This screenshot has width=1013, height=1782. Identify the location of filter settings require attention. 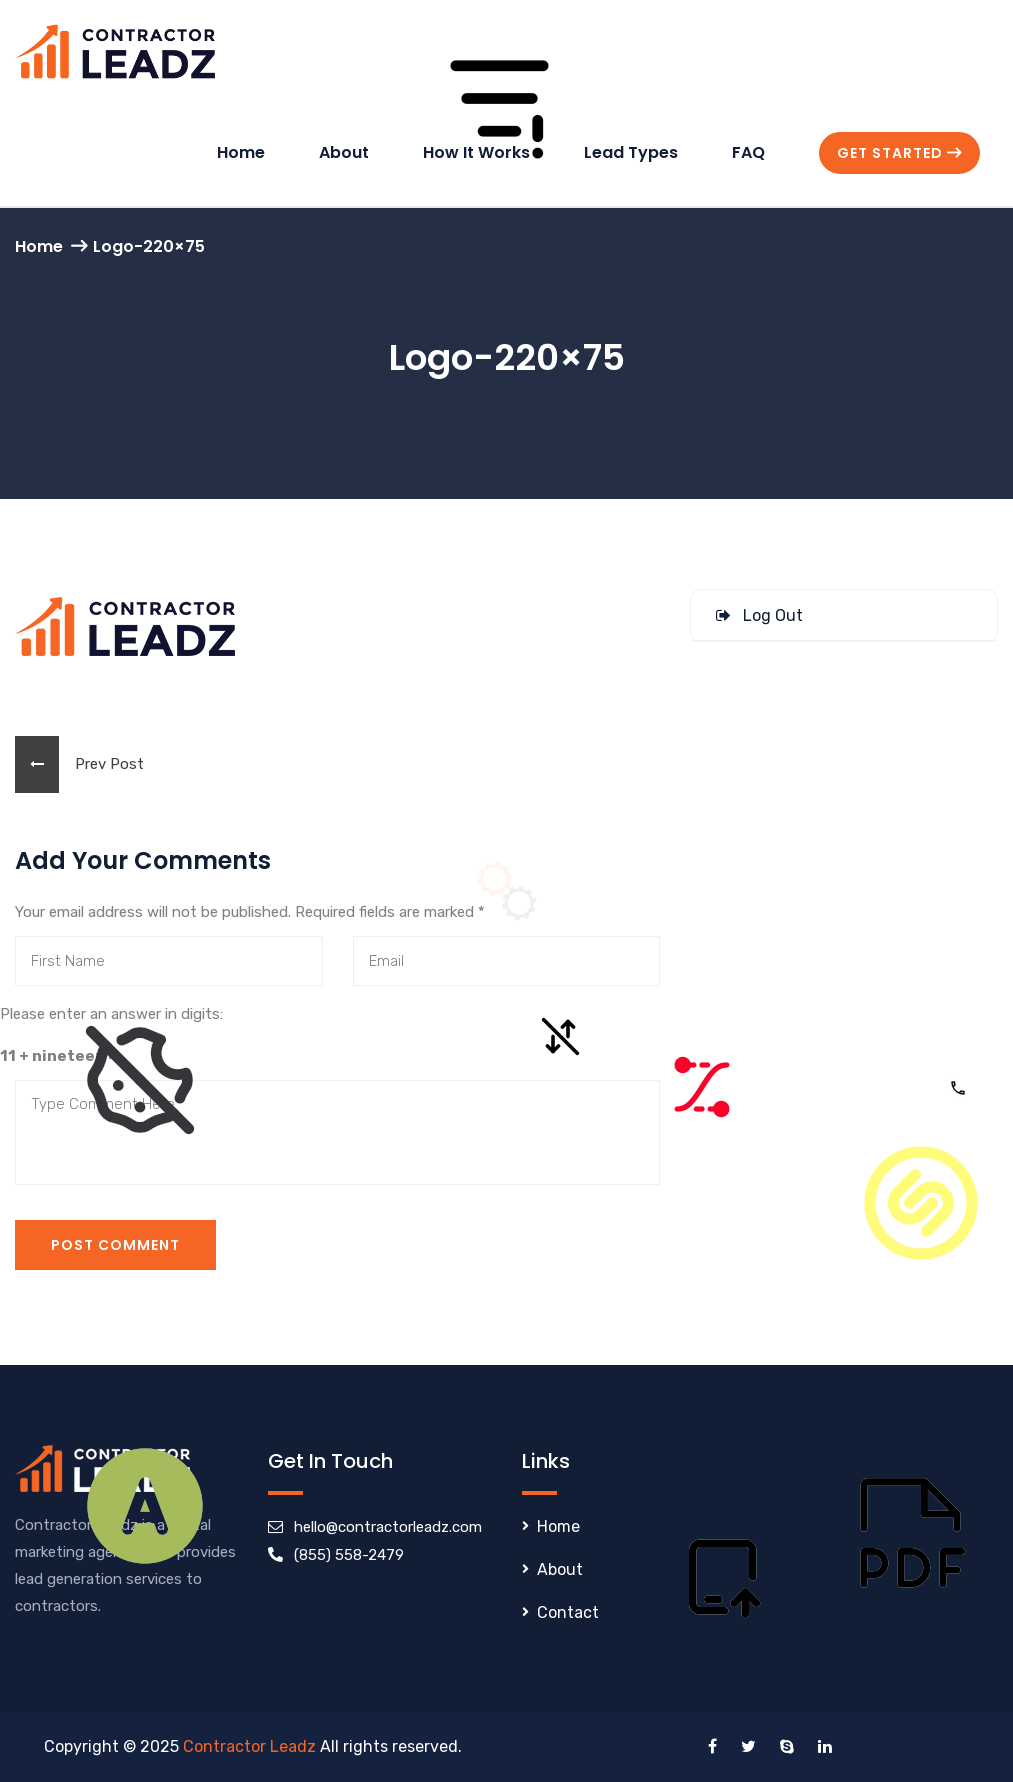
(499, 98).